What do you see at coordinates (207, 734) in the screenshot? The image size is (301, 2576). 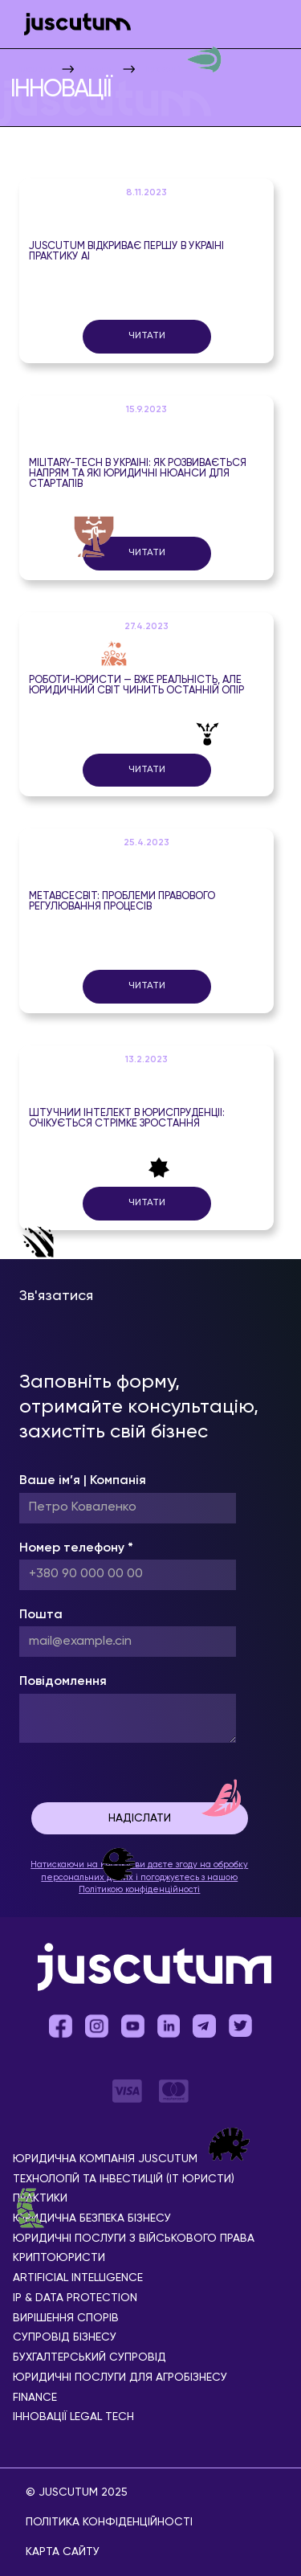 I see `track your expenses` at bounding box center [207, 734].